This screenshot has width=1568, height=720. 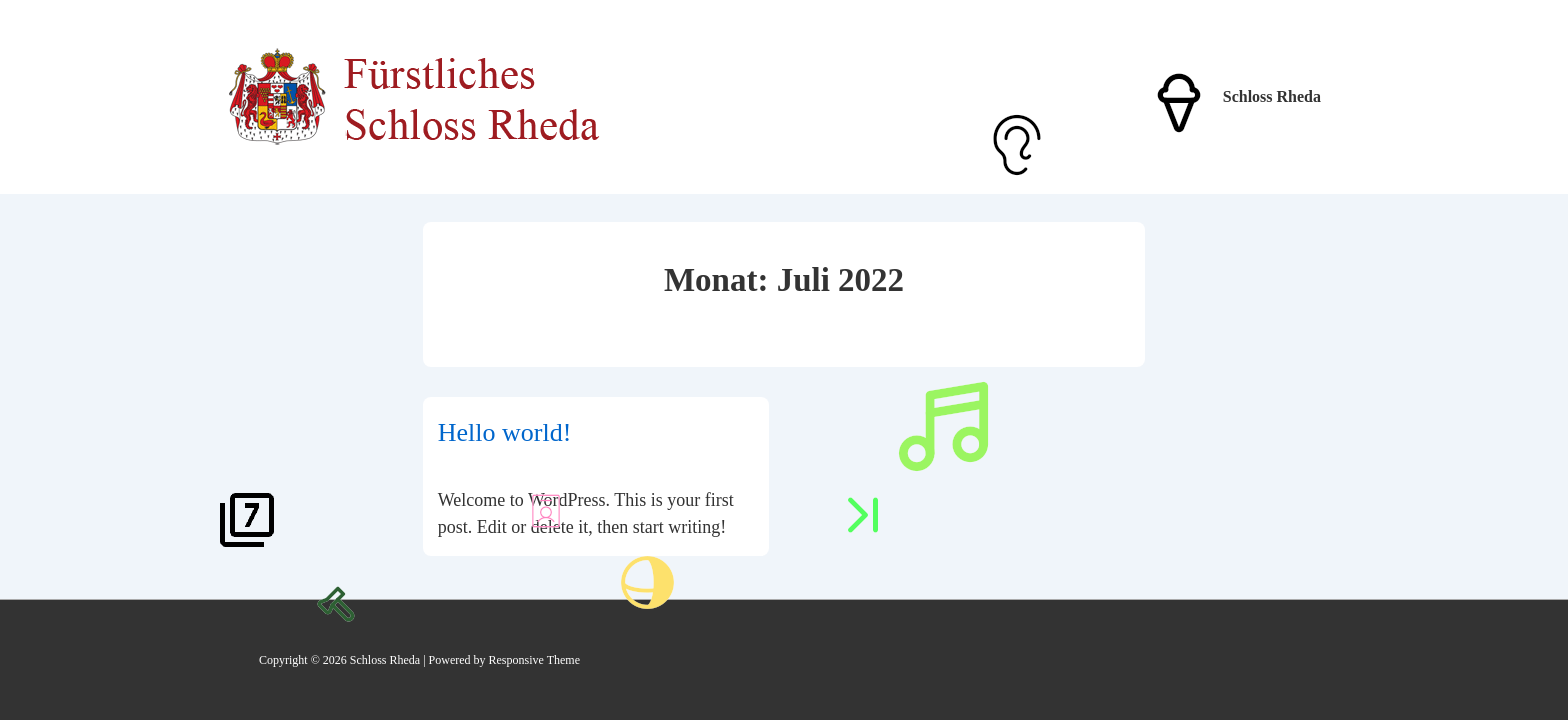 What do you see at coordinates (647, 582) in the screenshot?
I see `indicates a 3D or globe-related feature` at bounding box center [647, 582].